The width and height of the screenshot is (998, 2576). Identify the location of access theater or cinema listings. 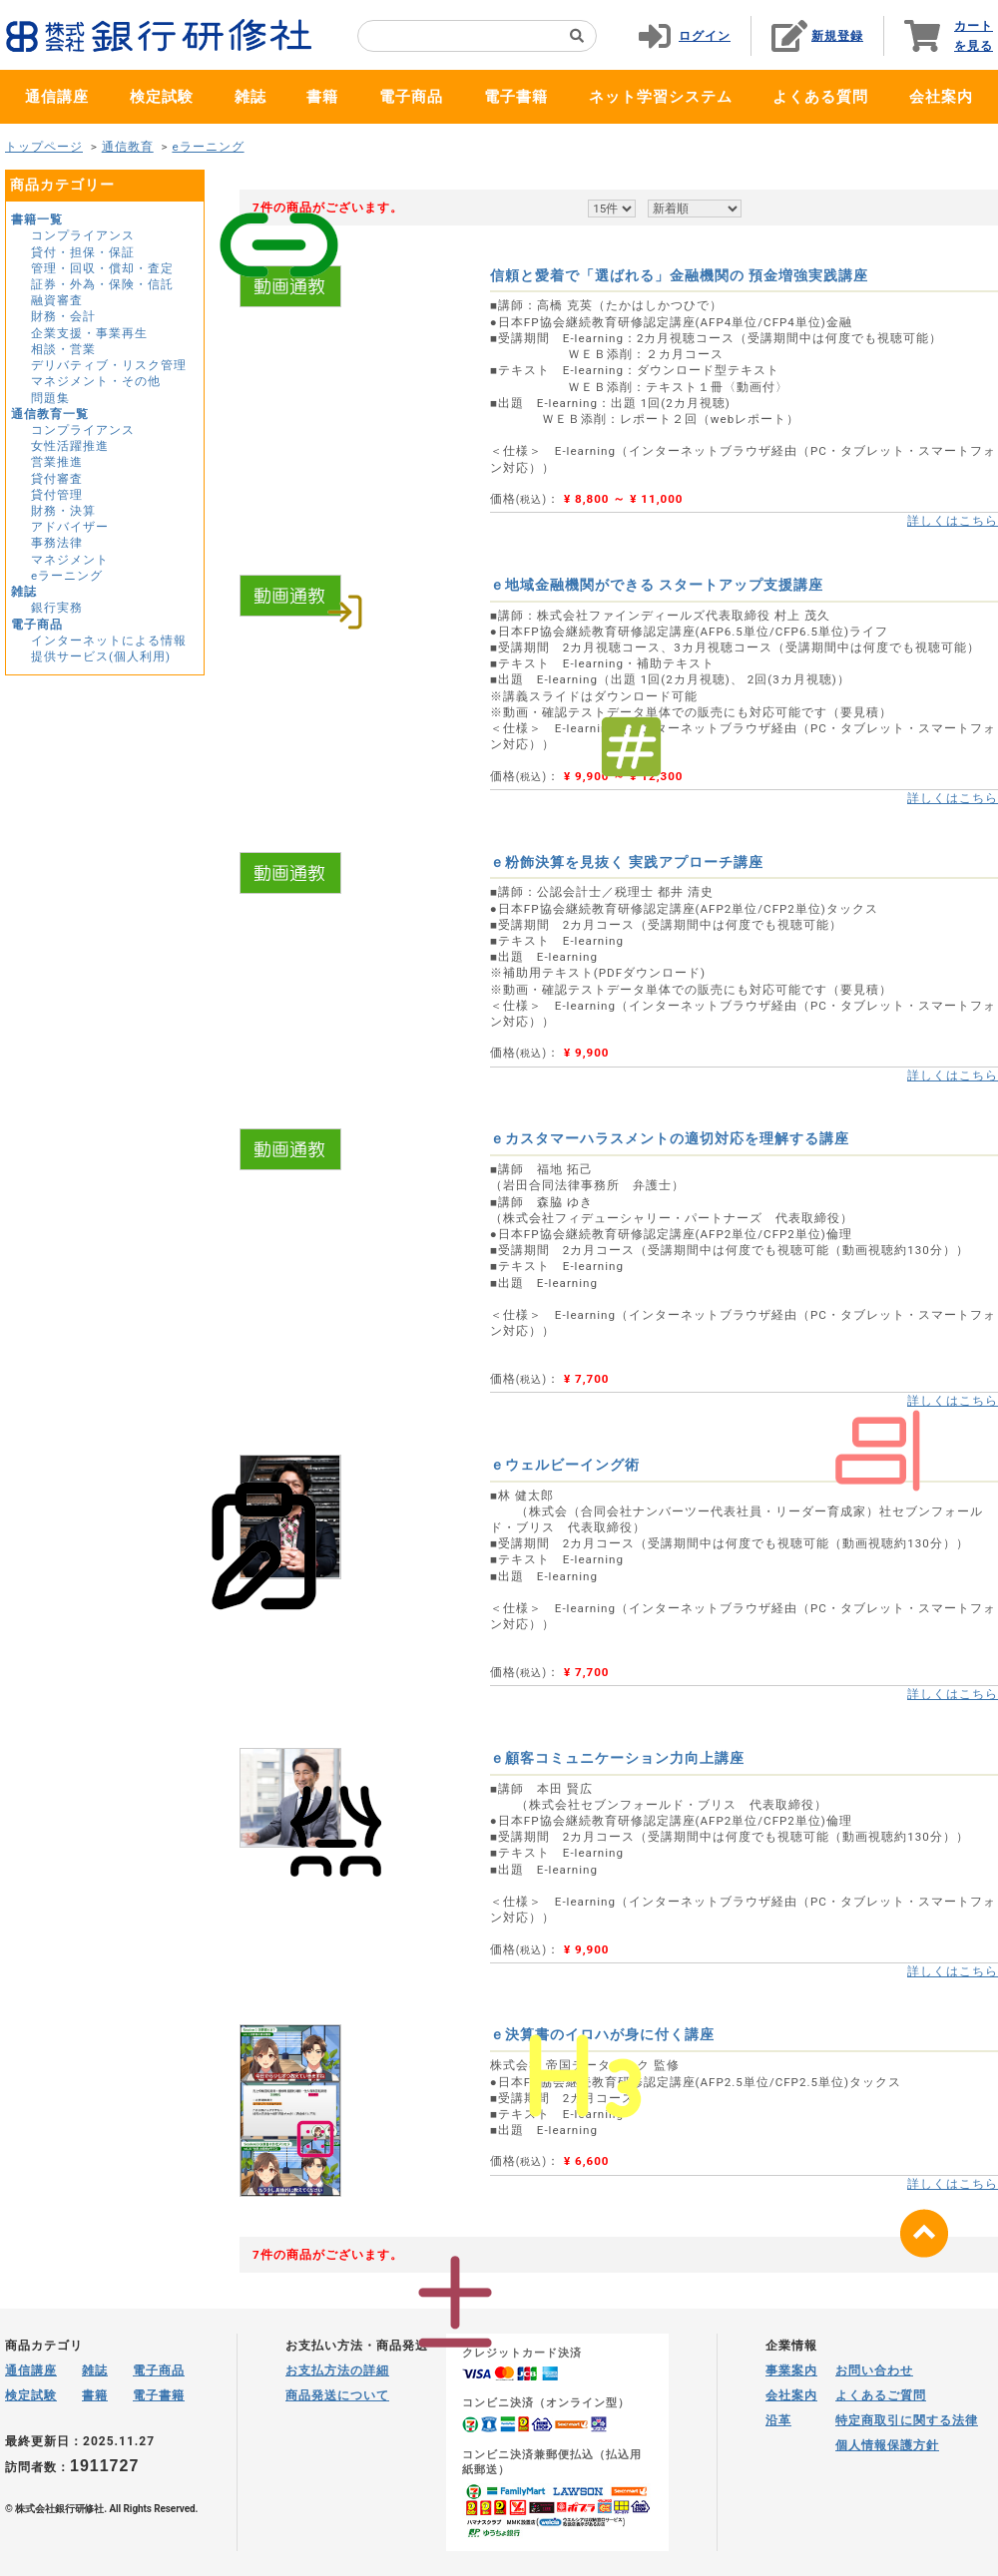
(335, 1831).